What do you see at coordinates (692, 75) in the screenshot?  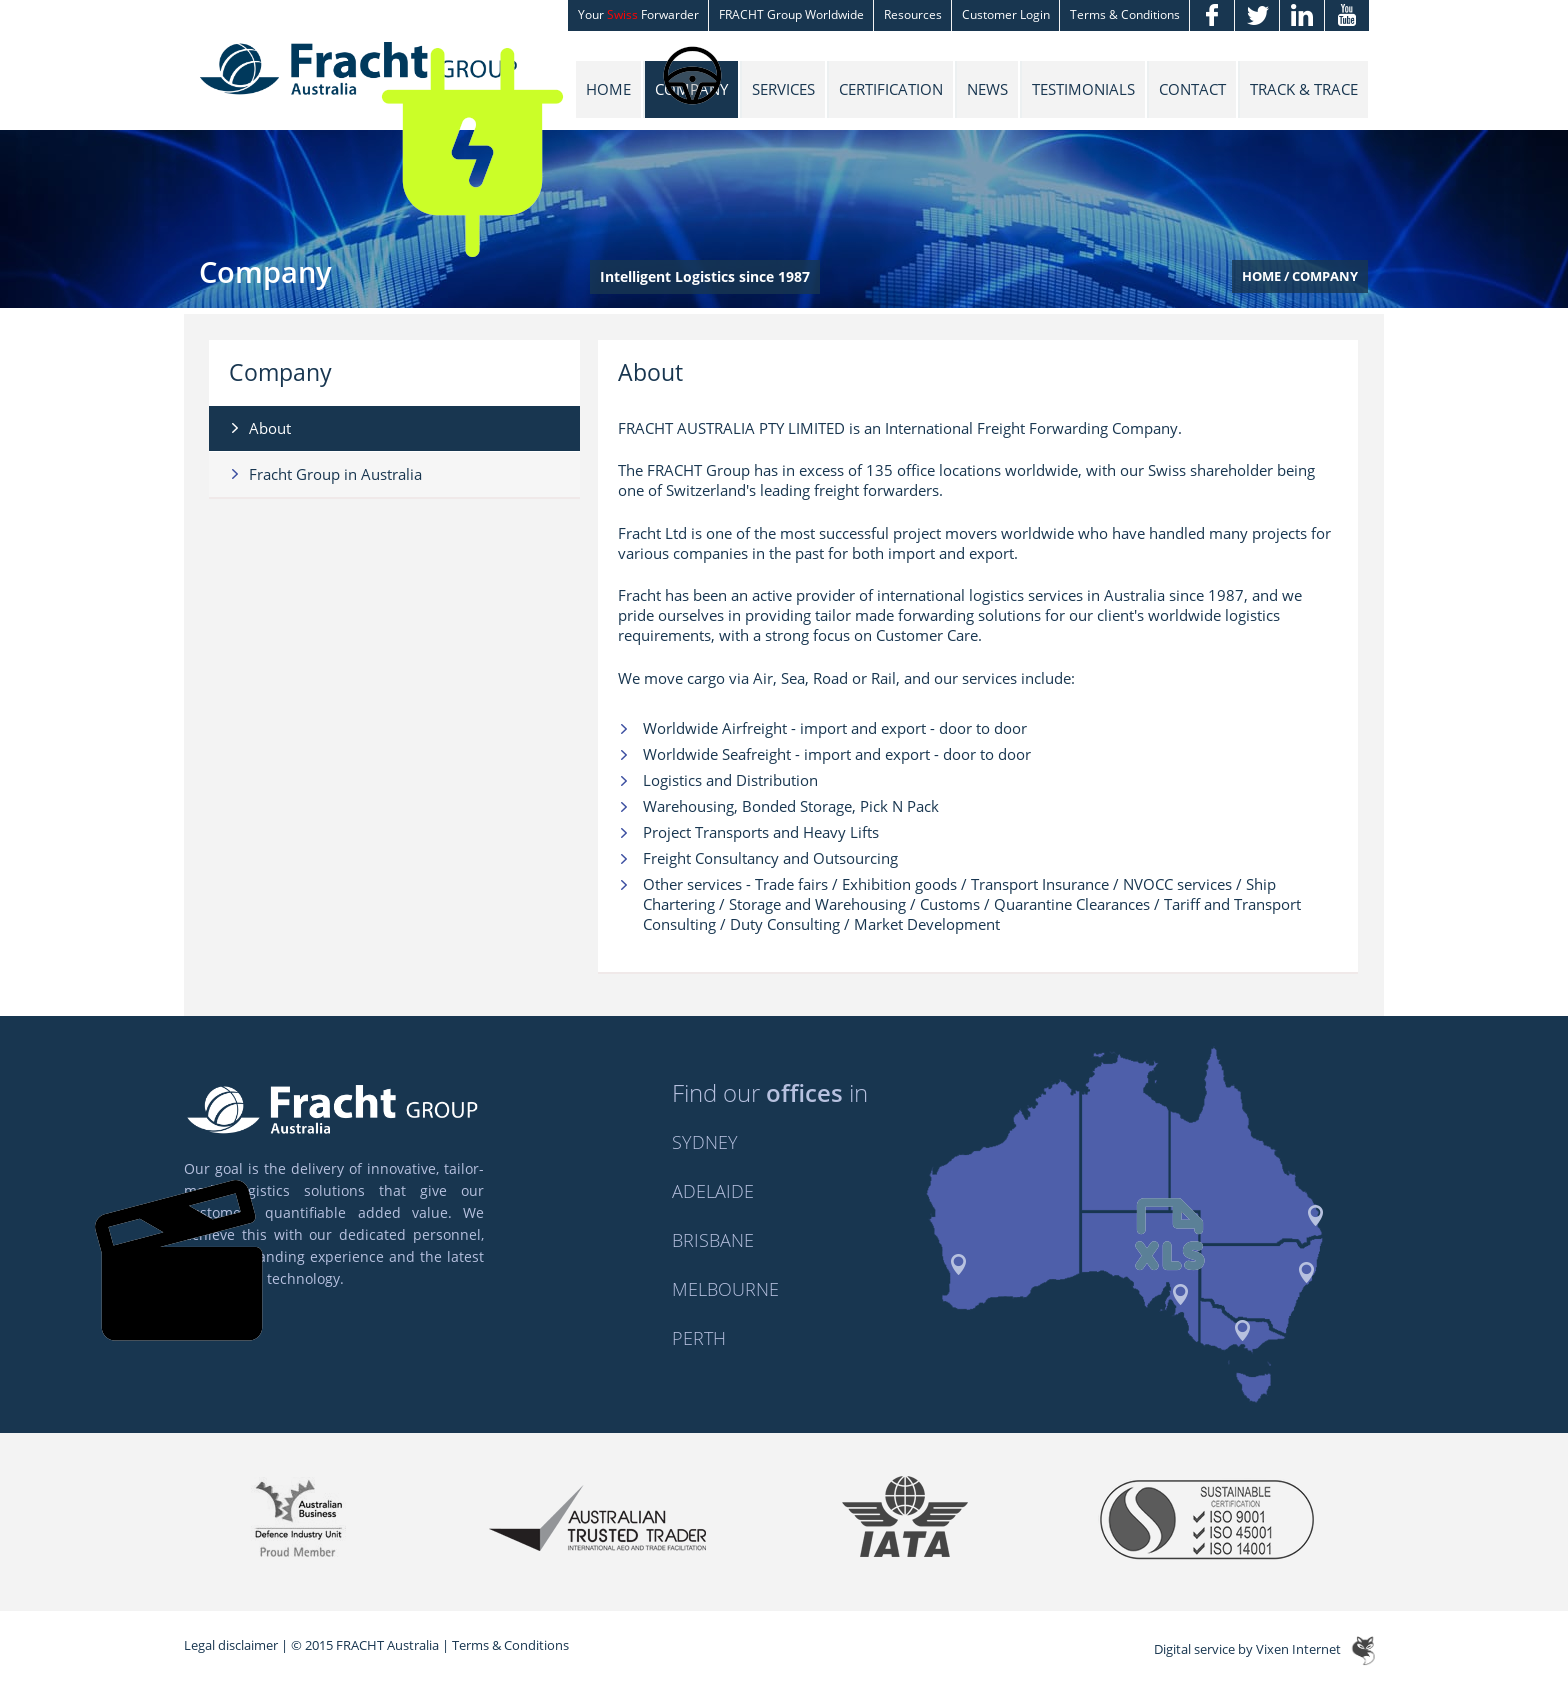 I see `access driving or navigation mode` at bounding box center [692, 75].